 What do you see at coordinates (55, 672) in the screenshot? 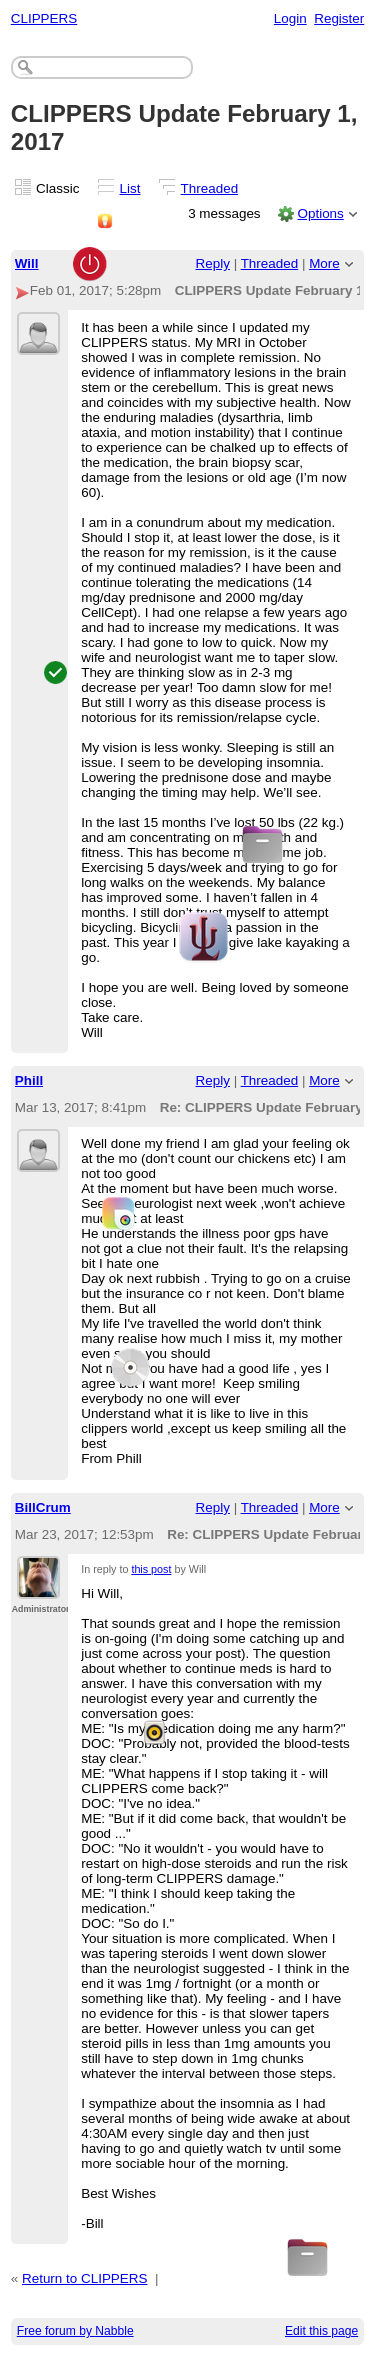
I see `confirm or accept an action` at bounding box center [55, 672].